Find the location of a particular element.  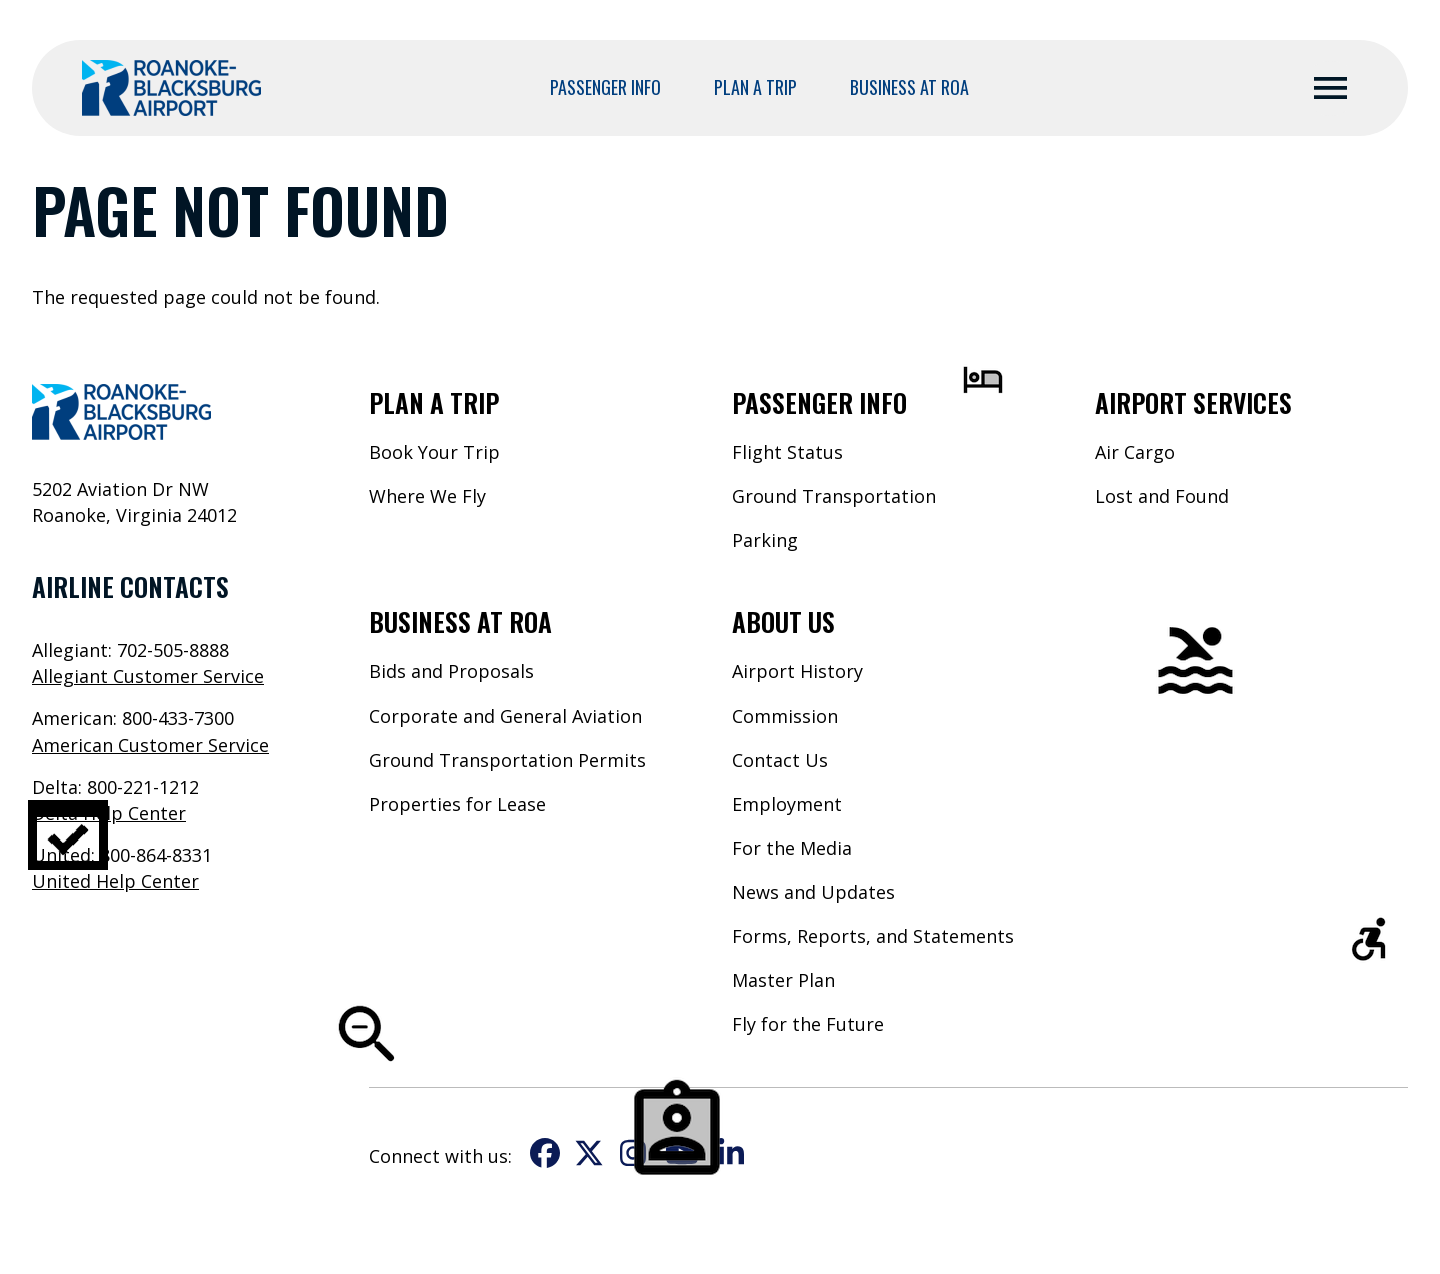

zoom out of the current view is located at coordinates (368, 1035).